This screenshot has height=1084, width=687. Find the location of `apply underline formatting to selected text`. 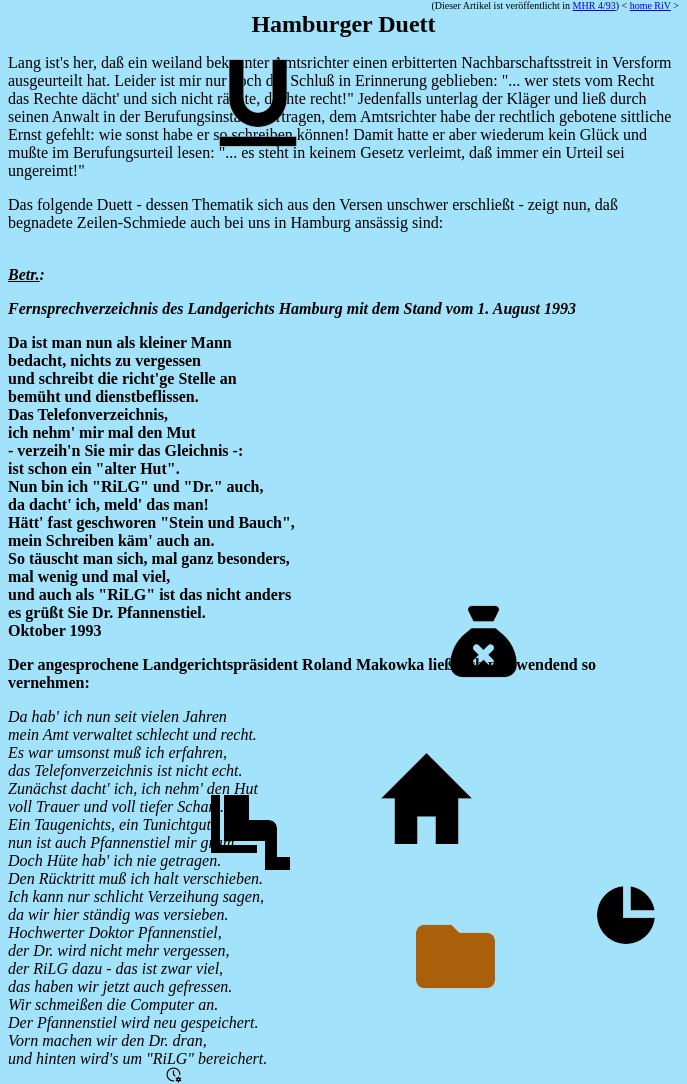

apply underline formatting to selected text is located at coordinates (258, 103).